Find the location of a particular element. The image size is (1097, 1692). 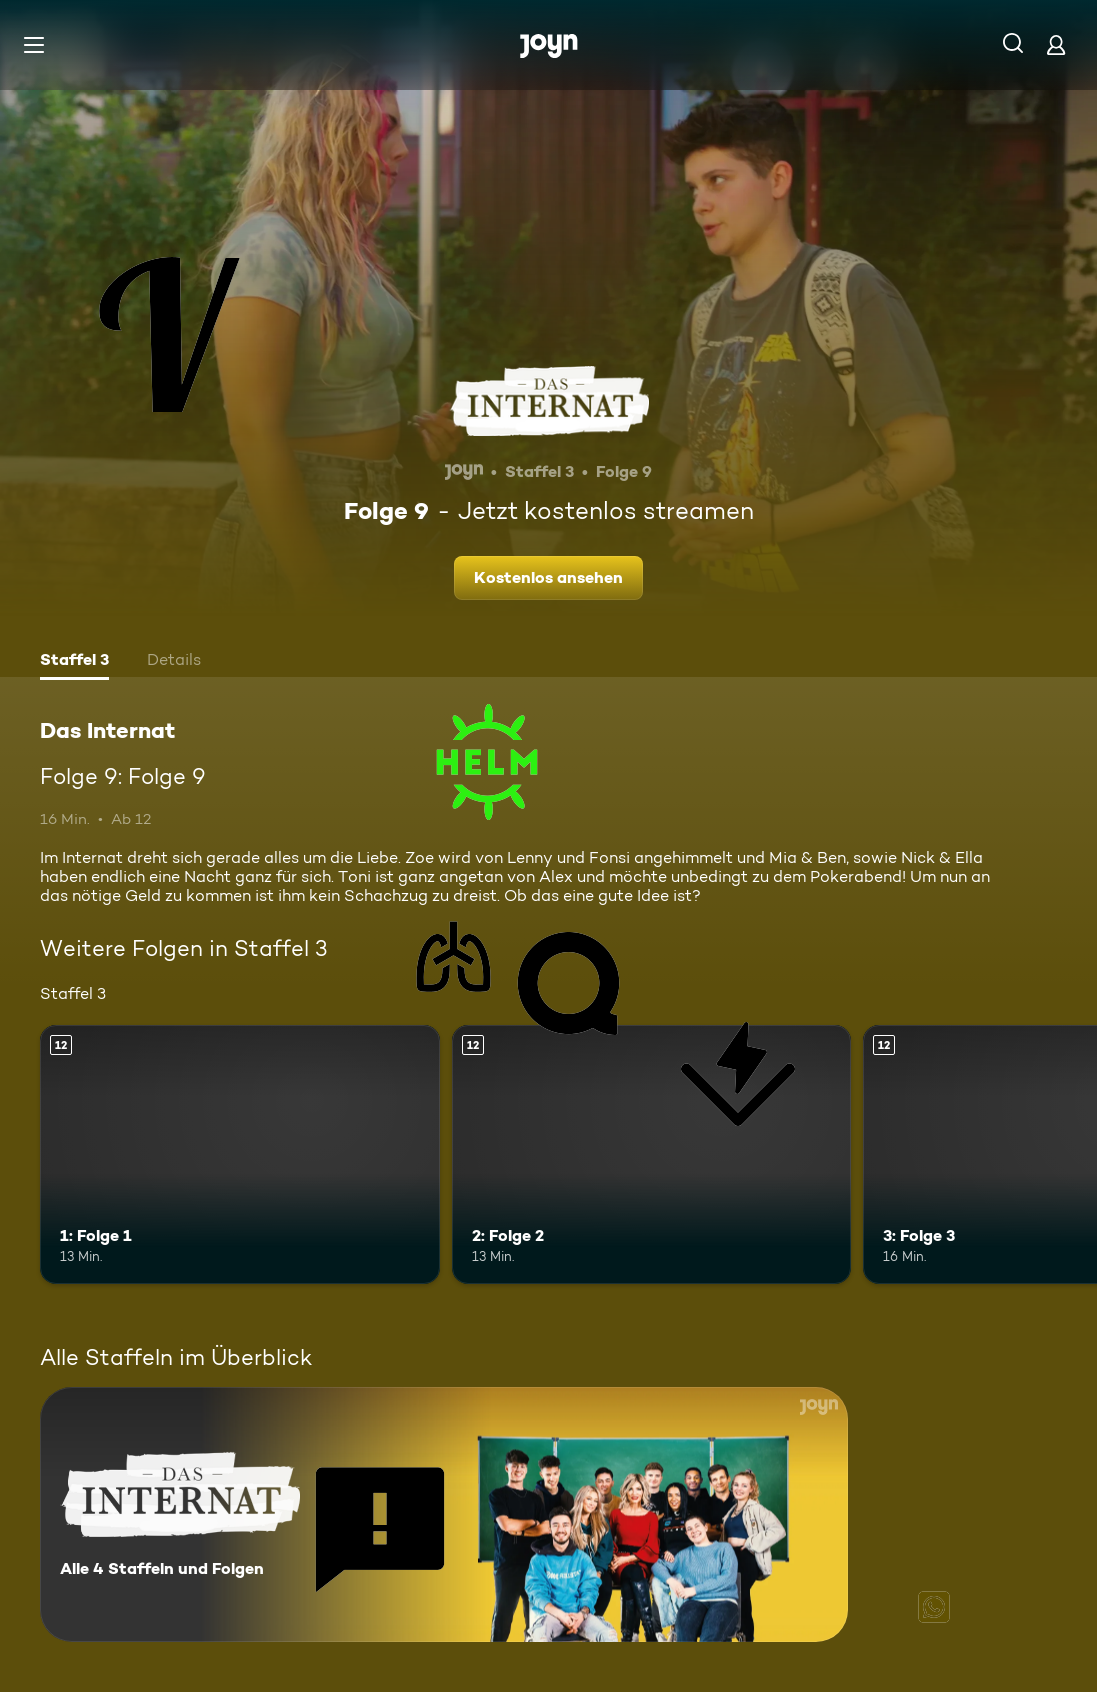

access respiratory health information is located at coordinates (453, 958).